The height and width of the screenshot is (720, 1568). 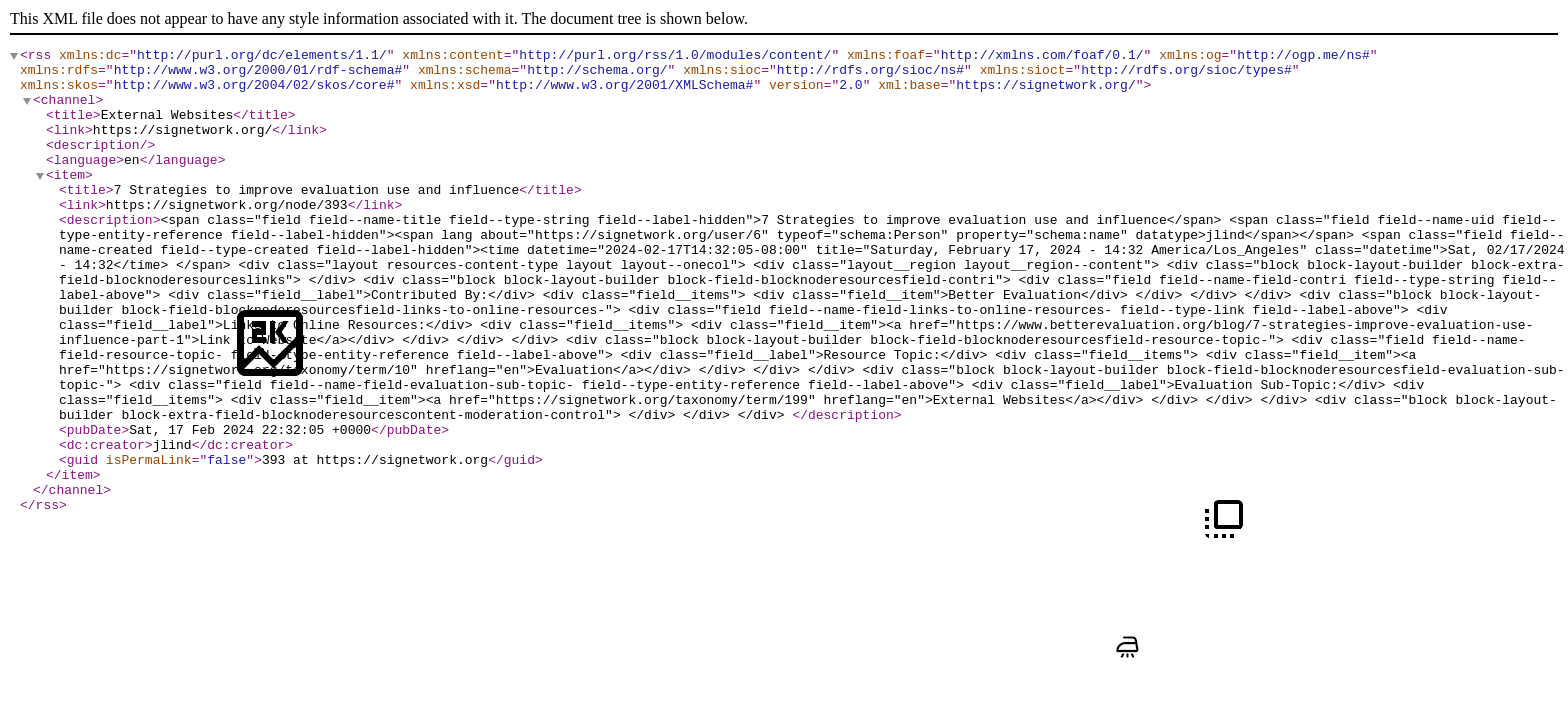 I want to click on indicates steam iron setting available, so click(x=1127, y=646).